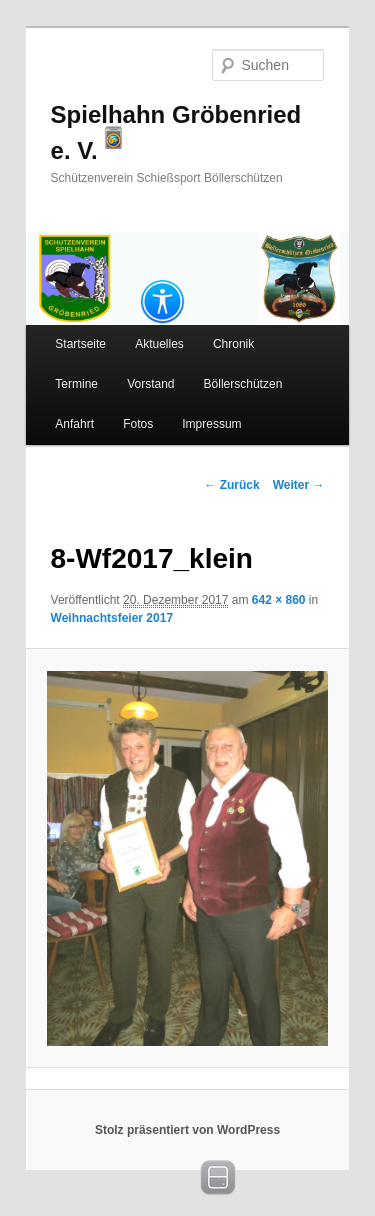 This screenshot has width=375, height=1216. I want to click on open accessibility settings, so click(162, 301).